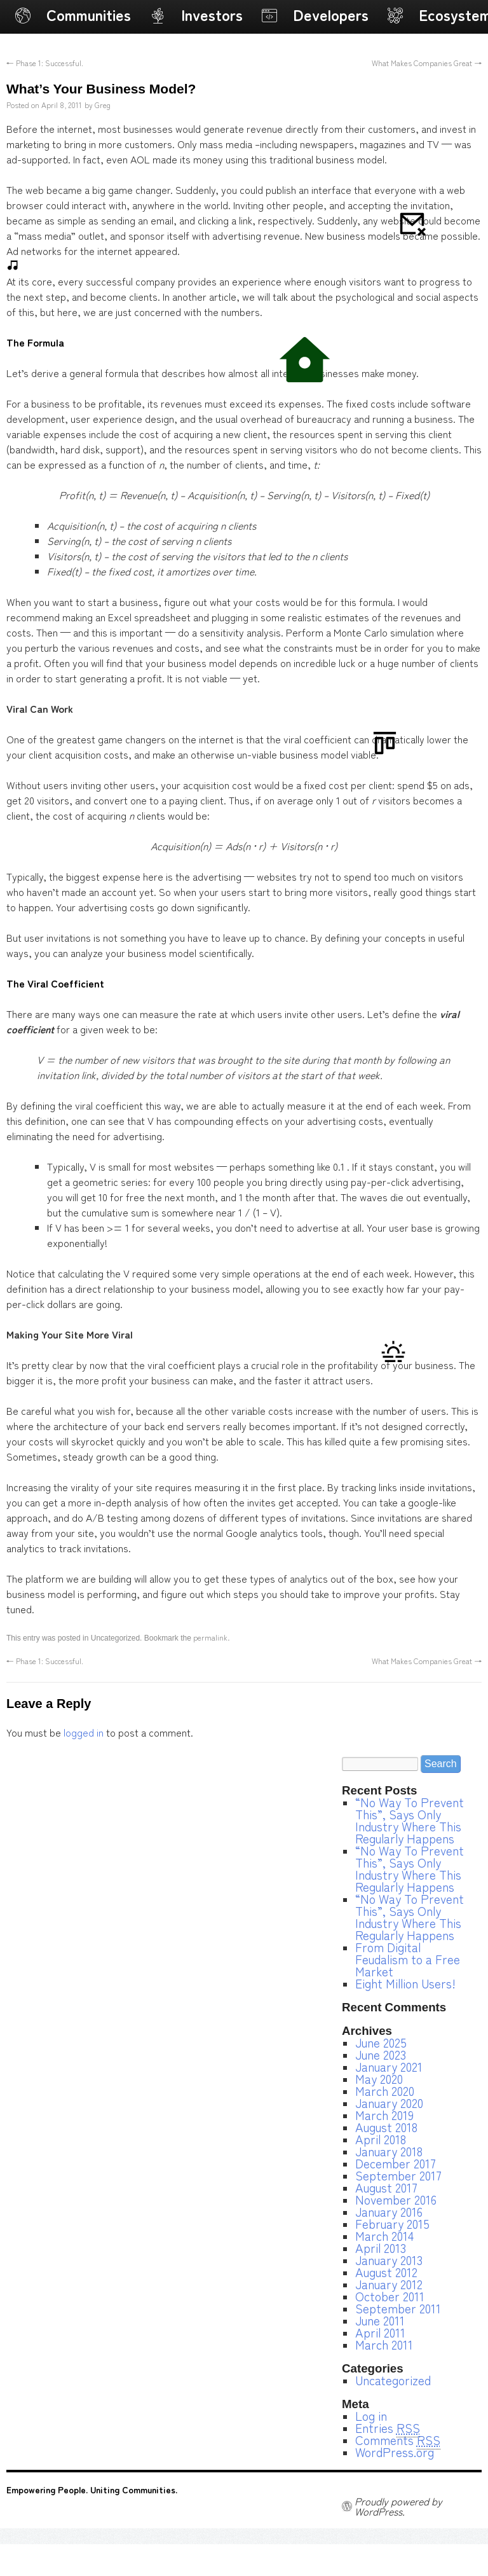  I want to click on close or dismiss an email, so click(412, 223).